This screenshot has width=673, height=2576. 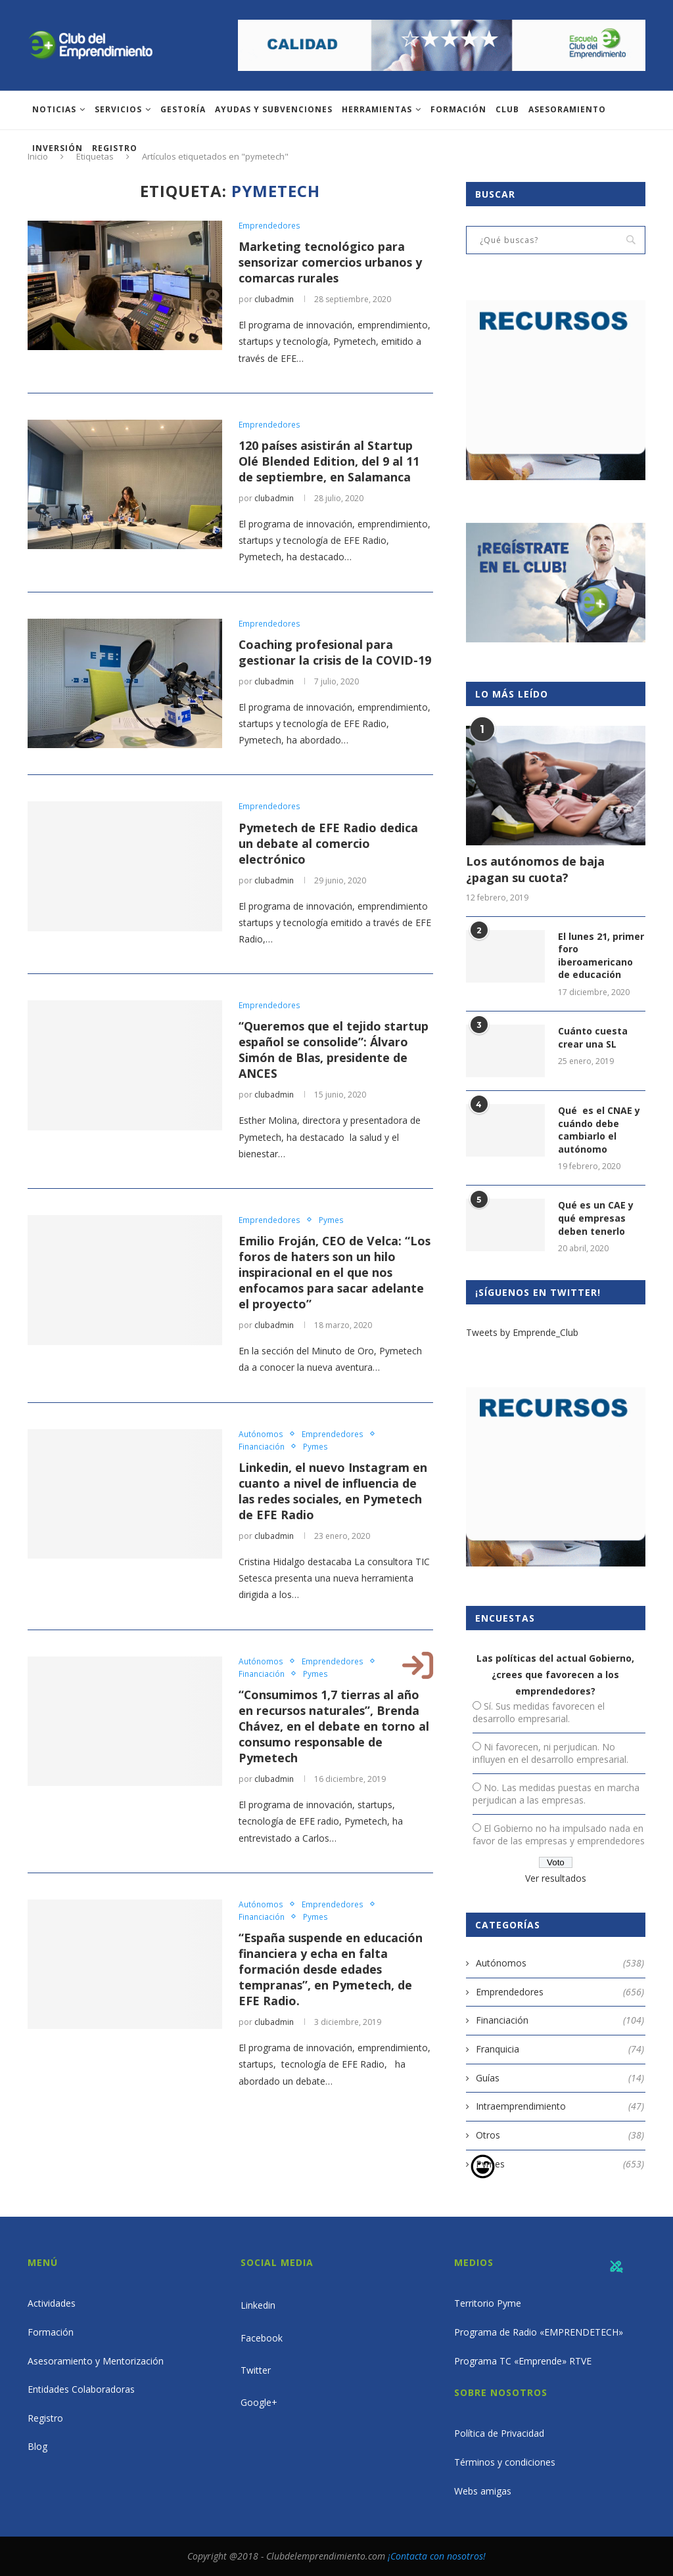 I want to click on sign in to your account, so click(x=417, y=1665).